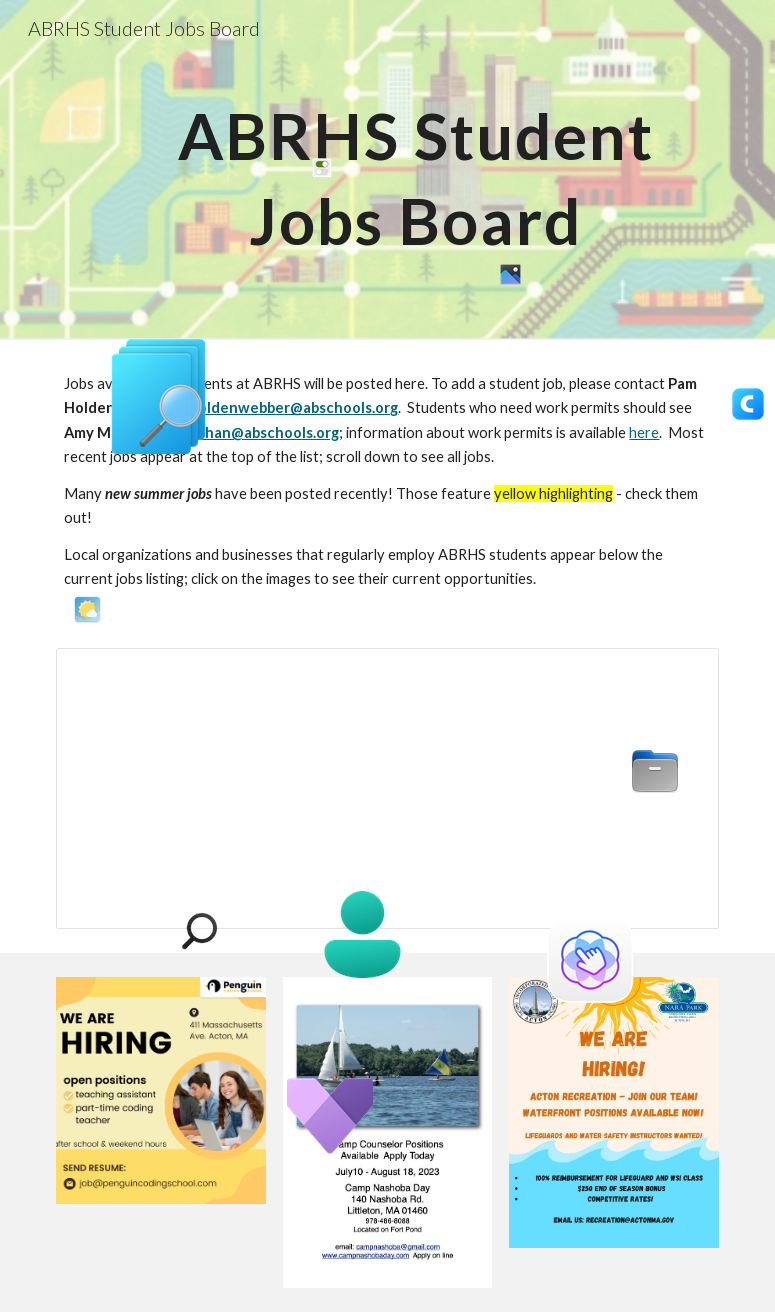 Image resolution: width=775 pixels, height=1312 pixels. What do you see at coordinates (199, 930) in the screenshot?
I see `open the search app` at bounding box center [199, 930].